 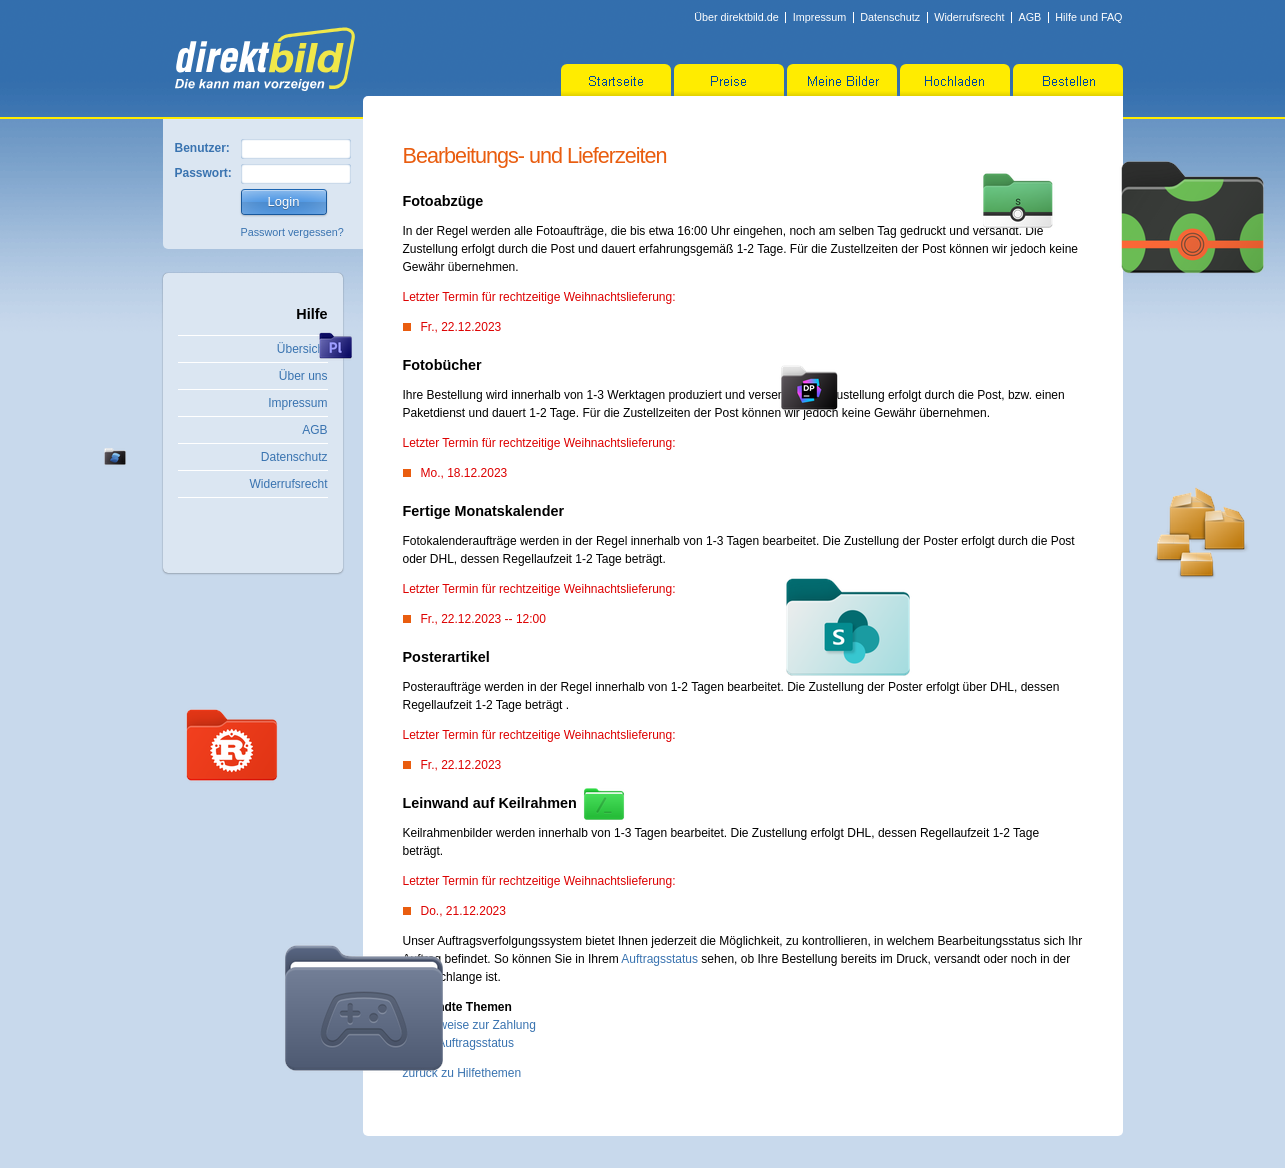 I want to click on folder containing Pokémon Safari Ball themed content, so click(x=1017, y=202).